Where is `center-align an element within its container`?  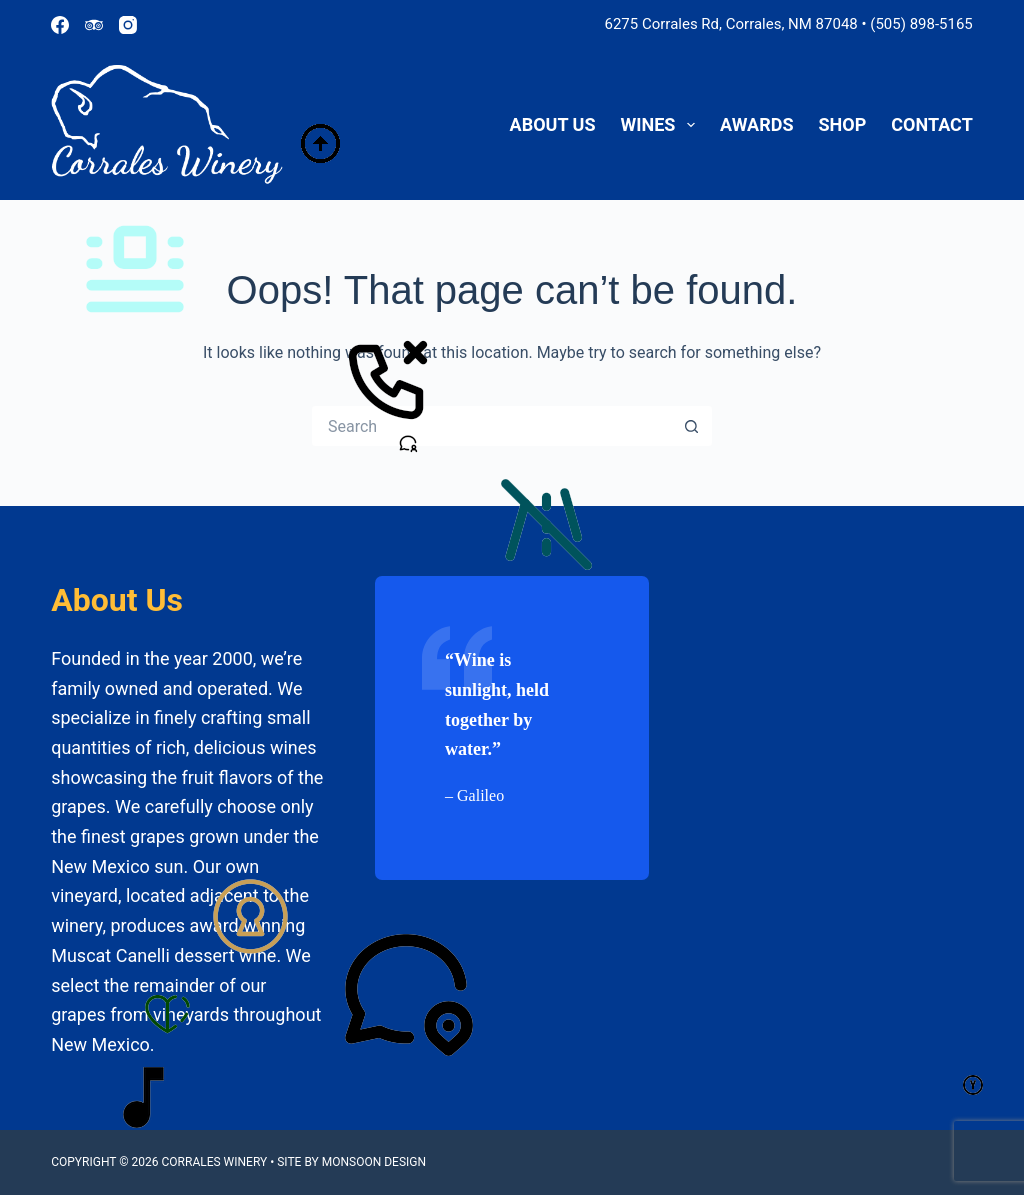 center-align an element within its container is located at coordinates (135, 269).